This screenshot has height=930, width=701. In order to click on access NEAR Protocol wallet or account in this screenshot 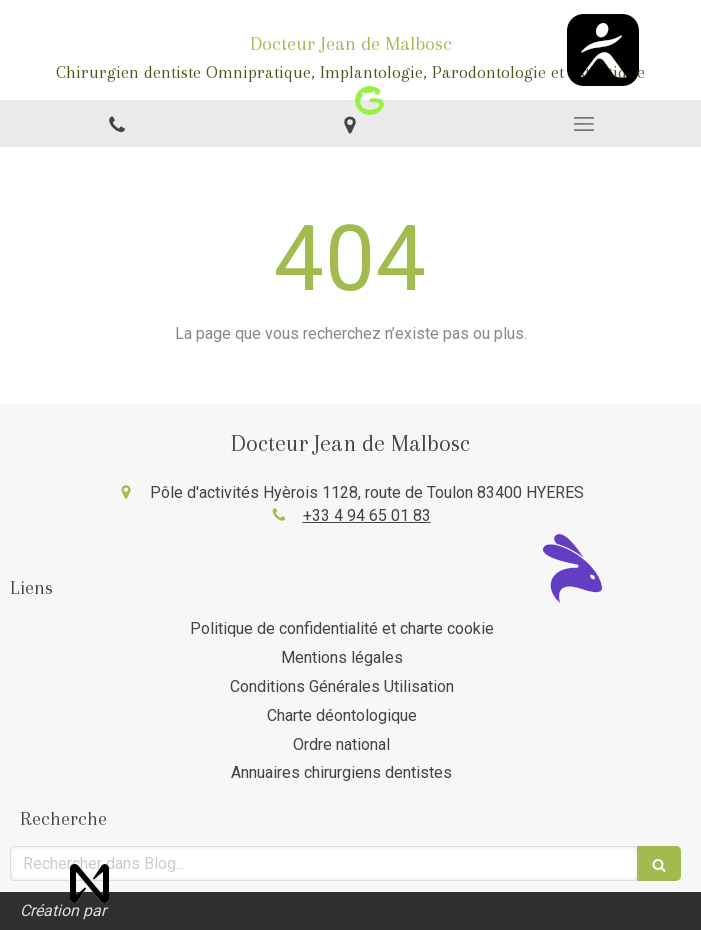, I will do `click(89, 883)`.